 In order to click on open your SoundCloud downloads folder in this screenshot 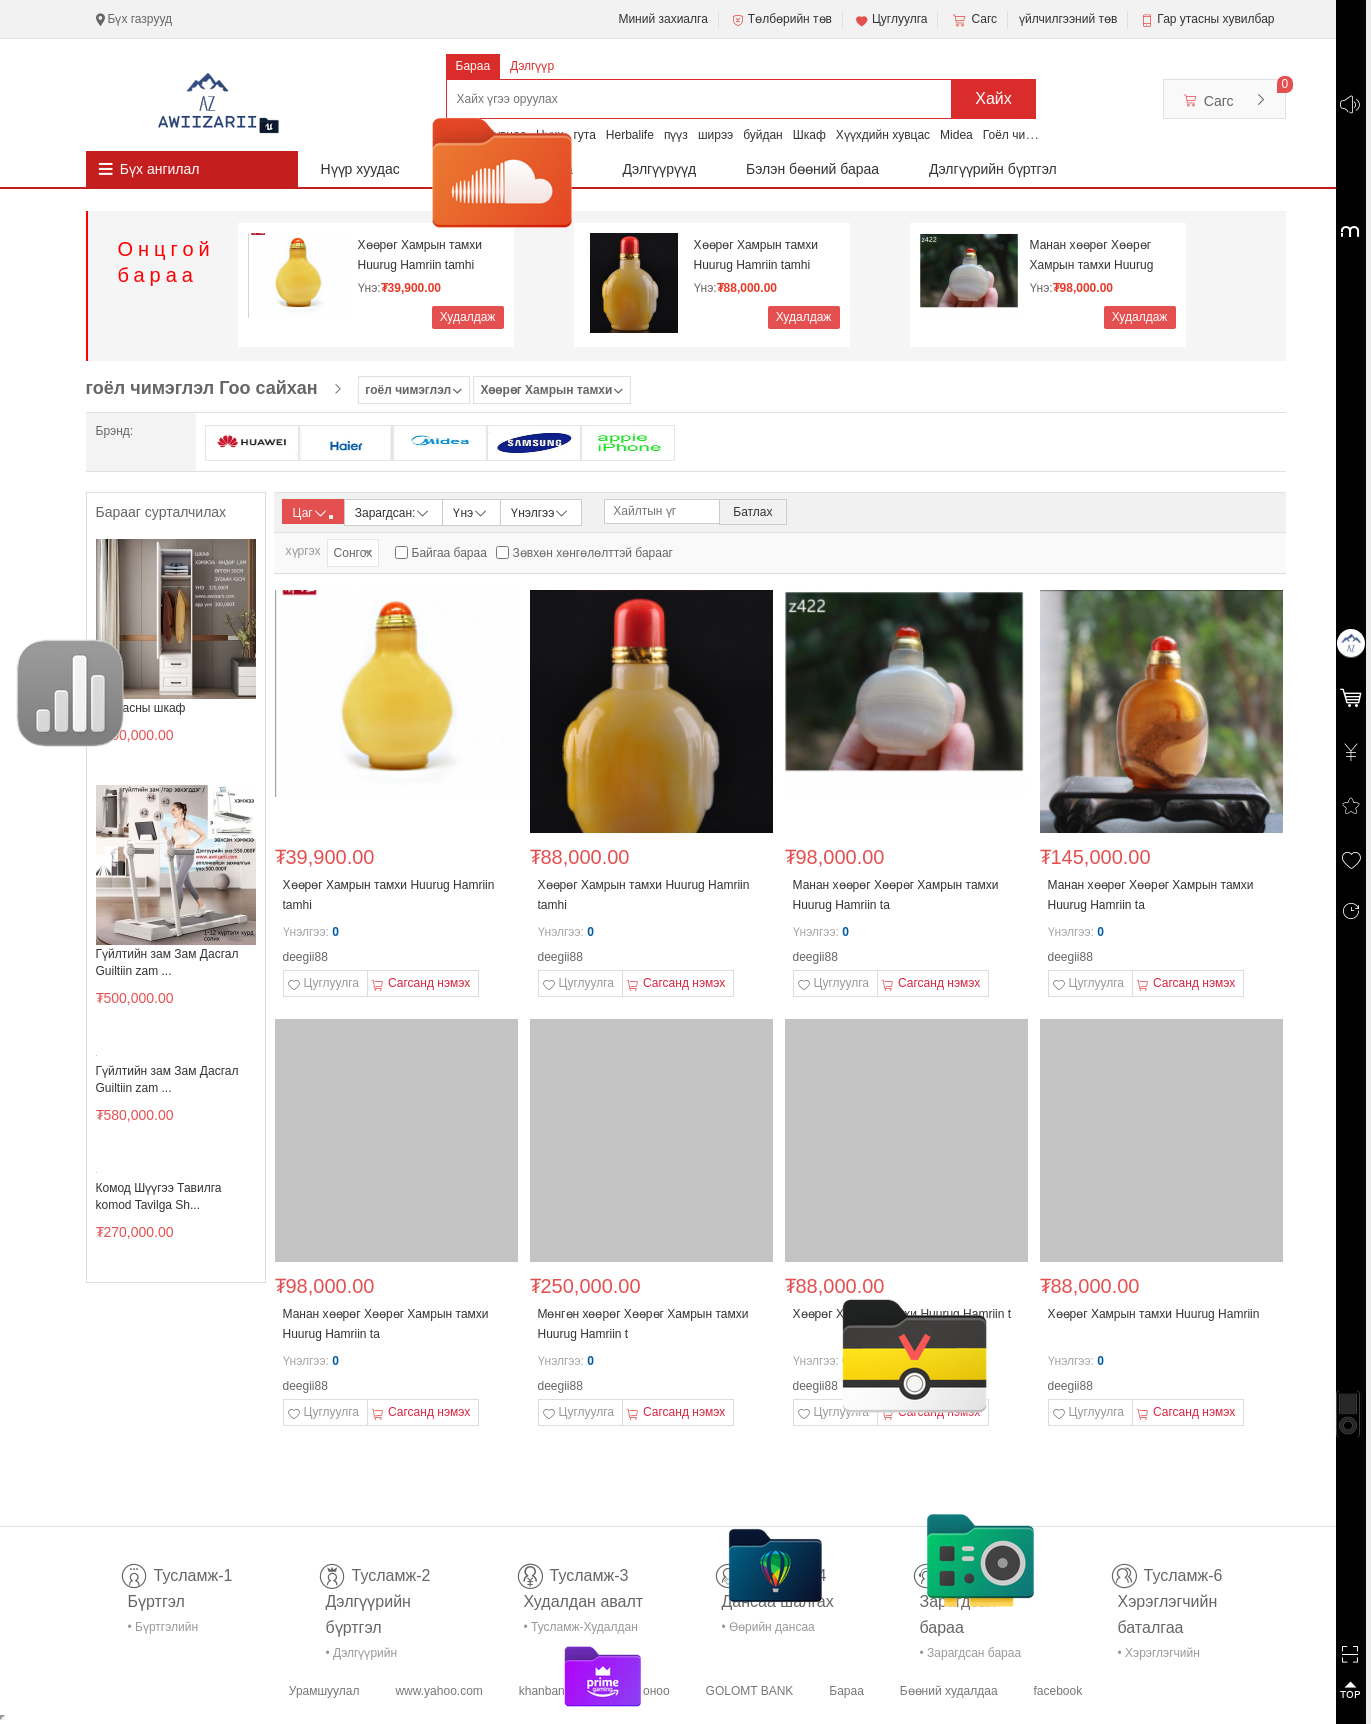, I will do `click(501, 176)`.